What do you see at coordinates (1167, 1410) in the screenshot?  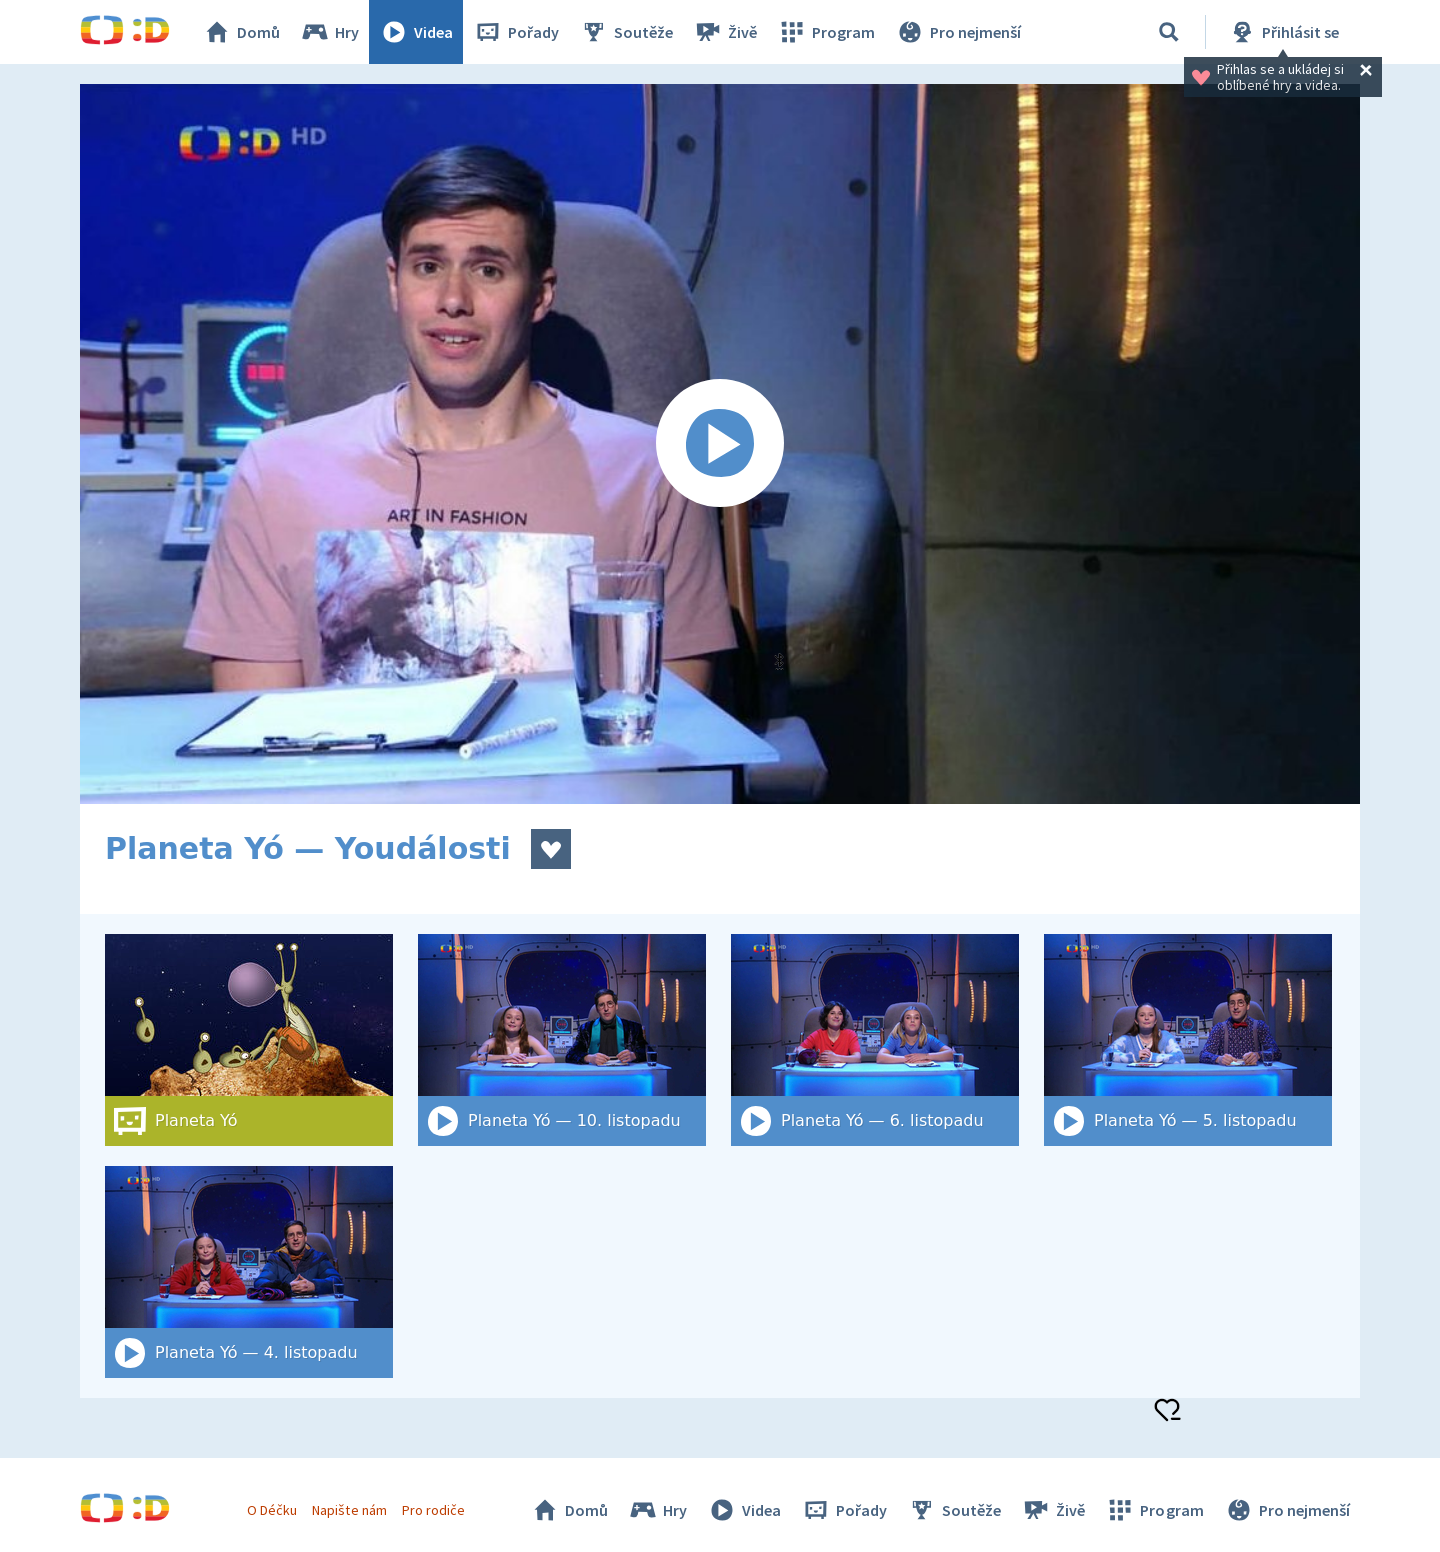 I see `remove from favorites` at bounding box center [1167, 1410].